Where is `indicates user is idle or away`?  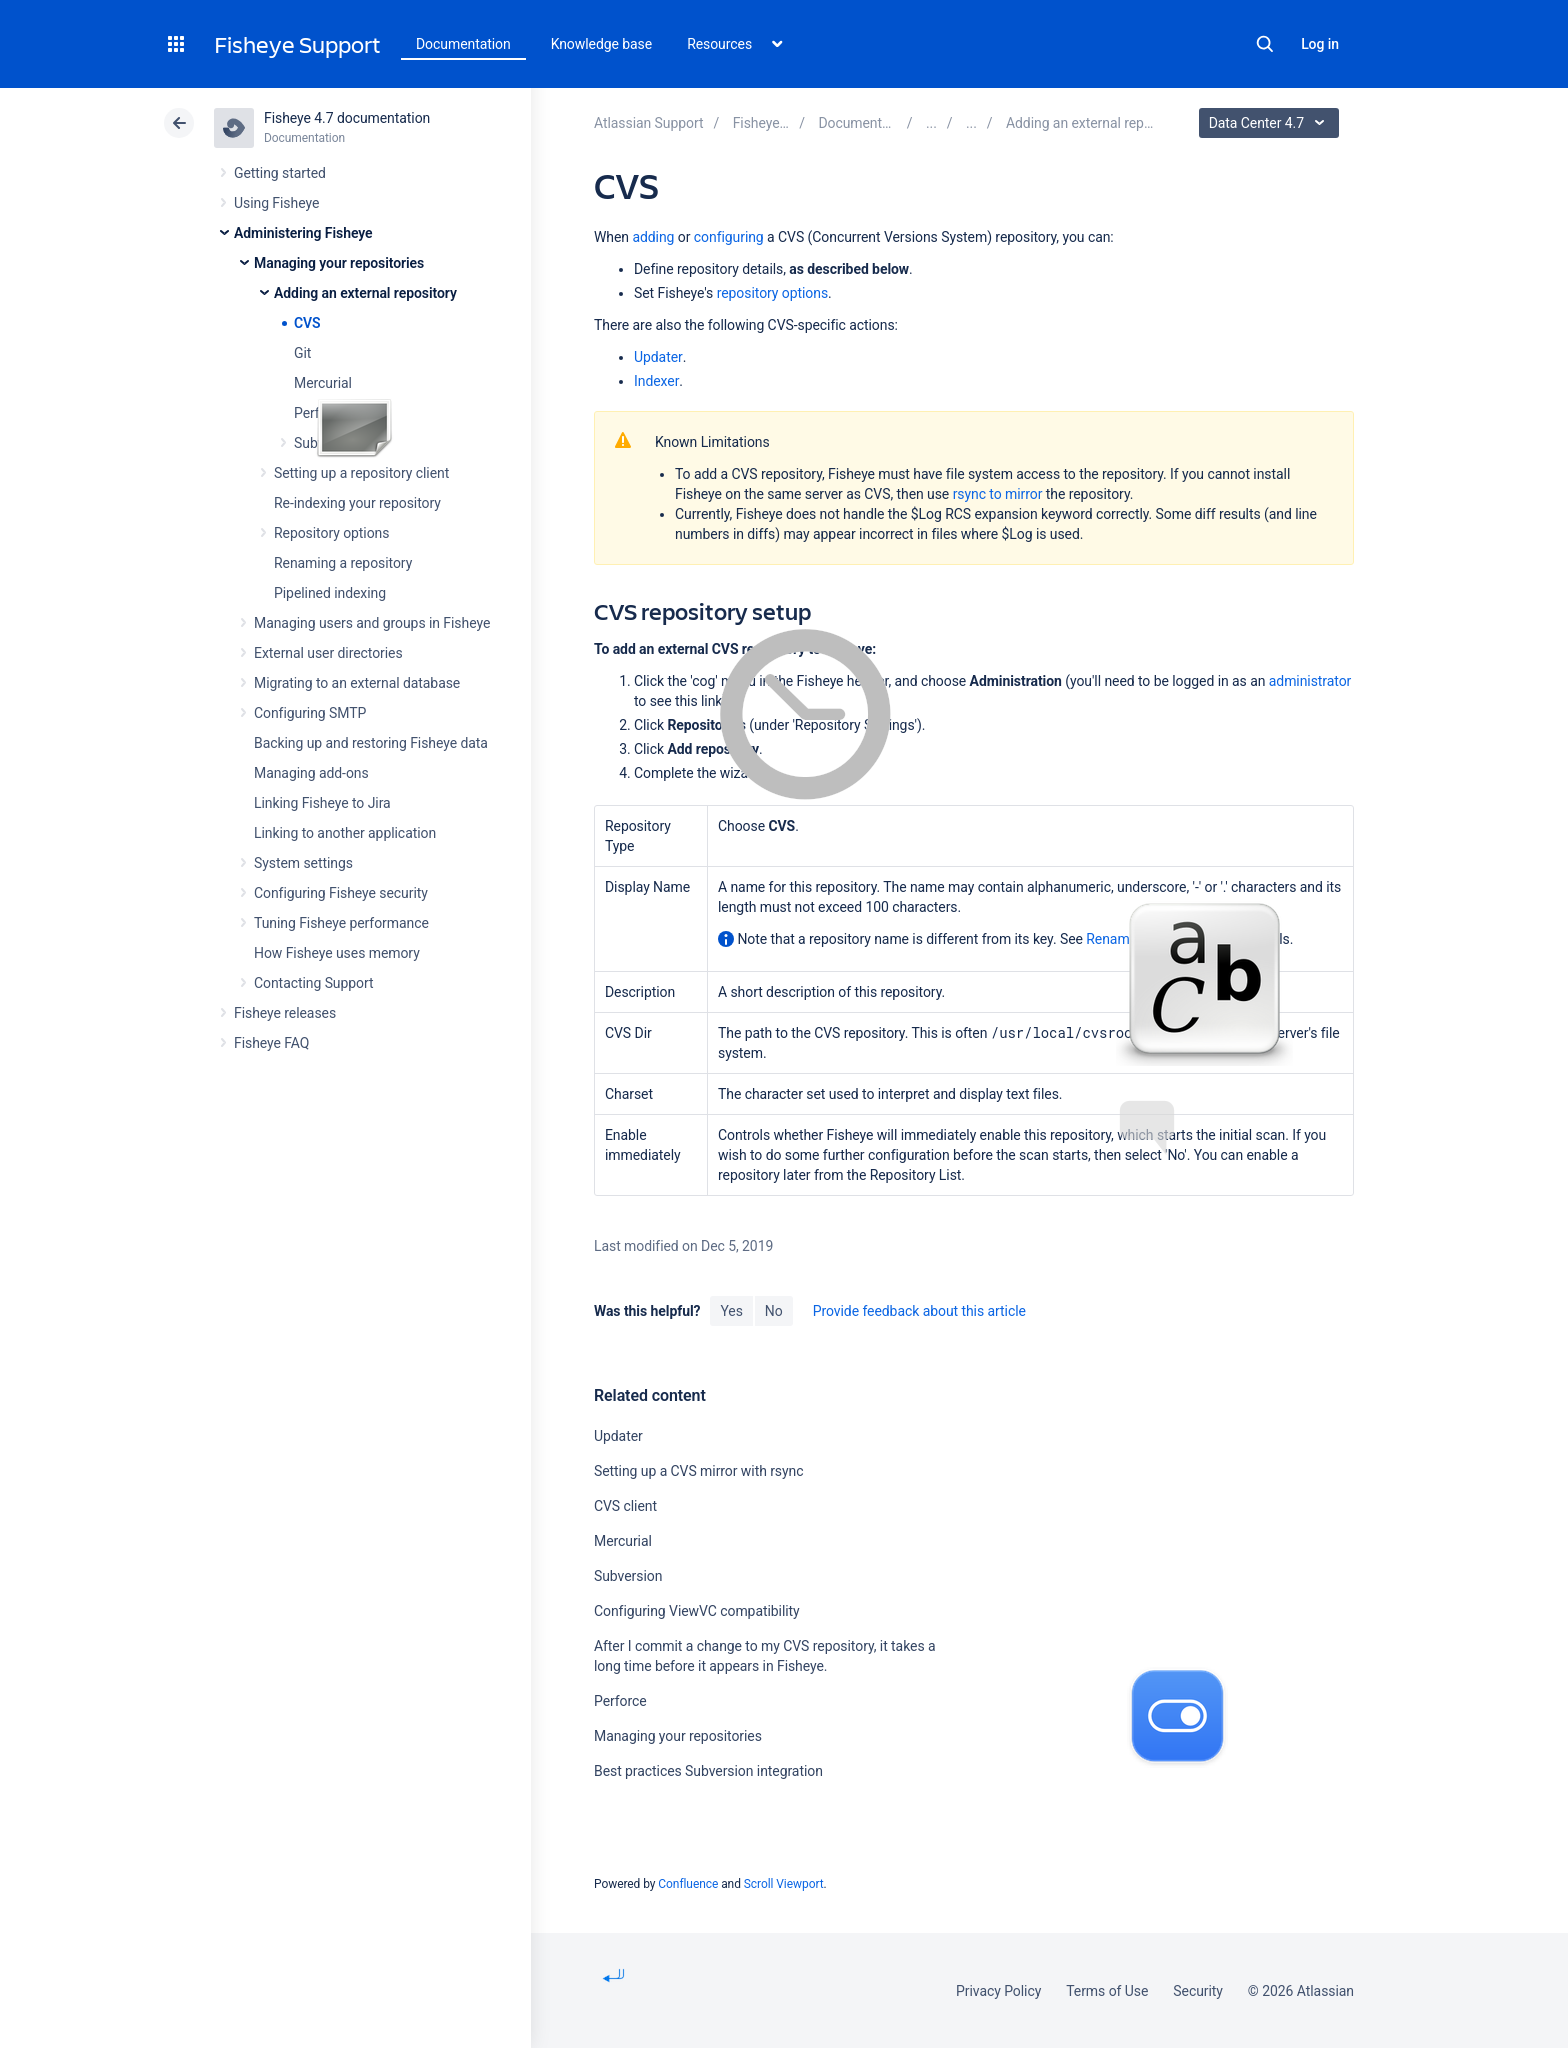 indicates user is idle or away is located at coordinates (1147, 1128).